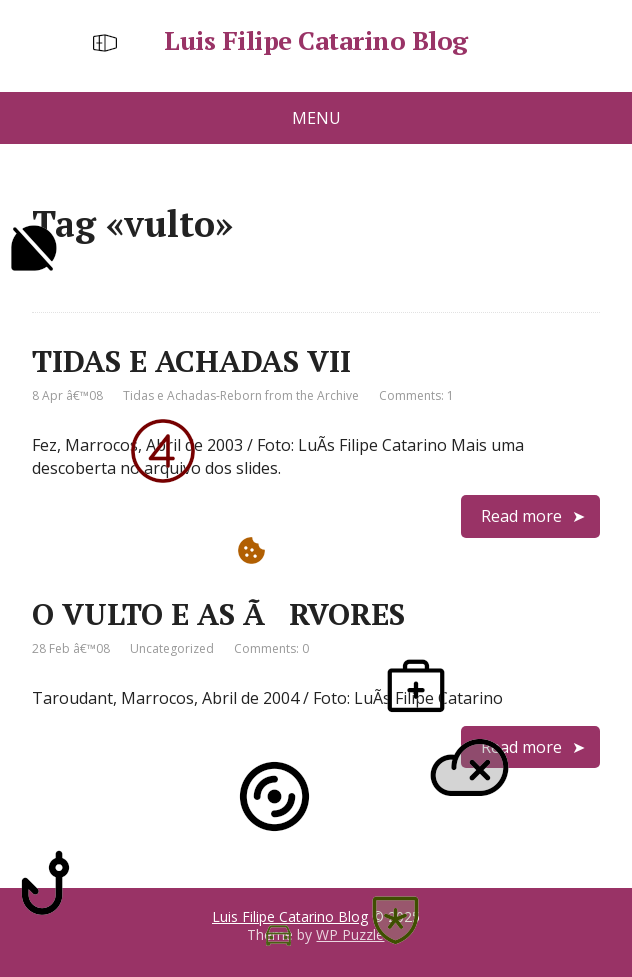 This screenshot has height=977, width=632. What do you see at coordinates (163, 451) in the screenshot?
I see `indicates step four in a multi-step process` at bounding box center [163, 451].